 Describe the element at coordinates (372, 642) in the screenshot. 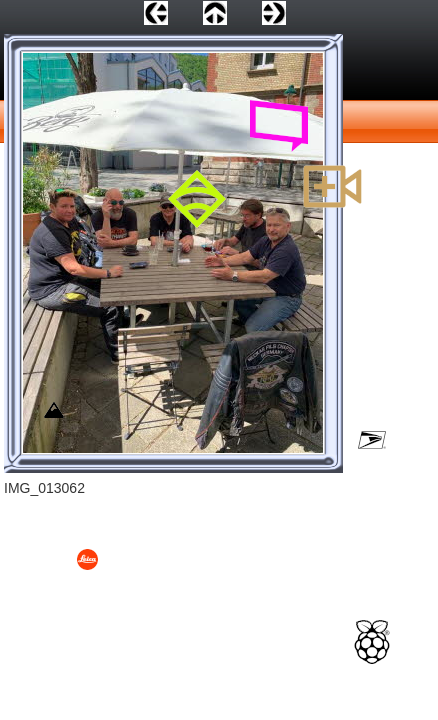

I see `Raspberry Pi brand logo` at that location.